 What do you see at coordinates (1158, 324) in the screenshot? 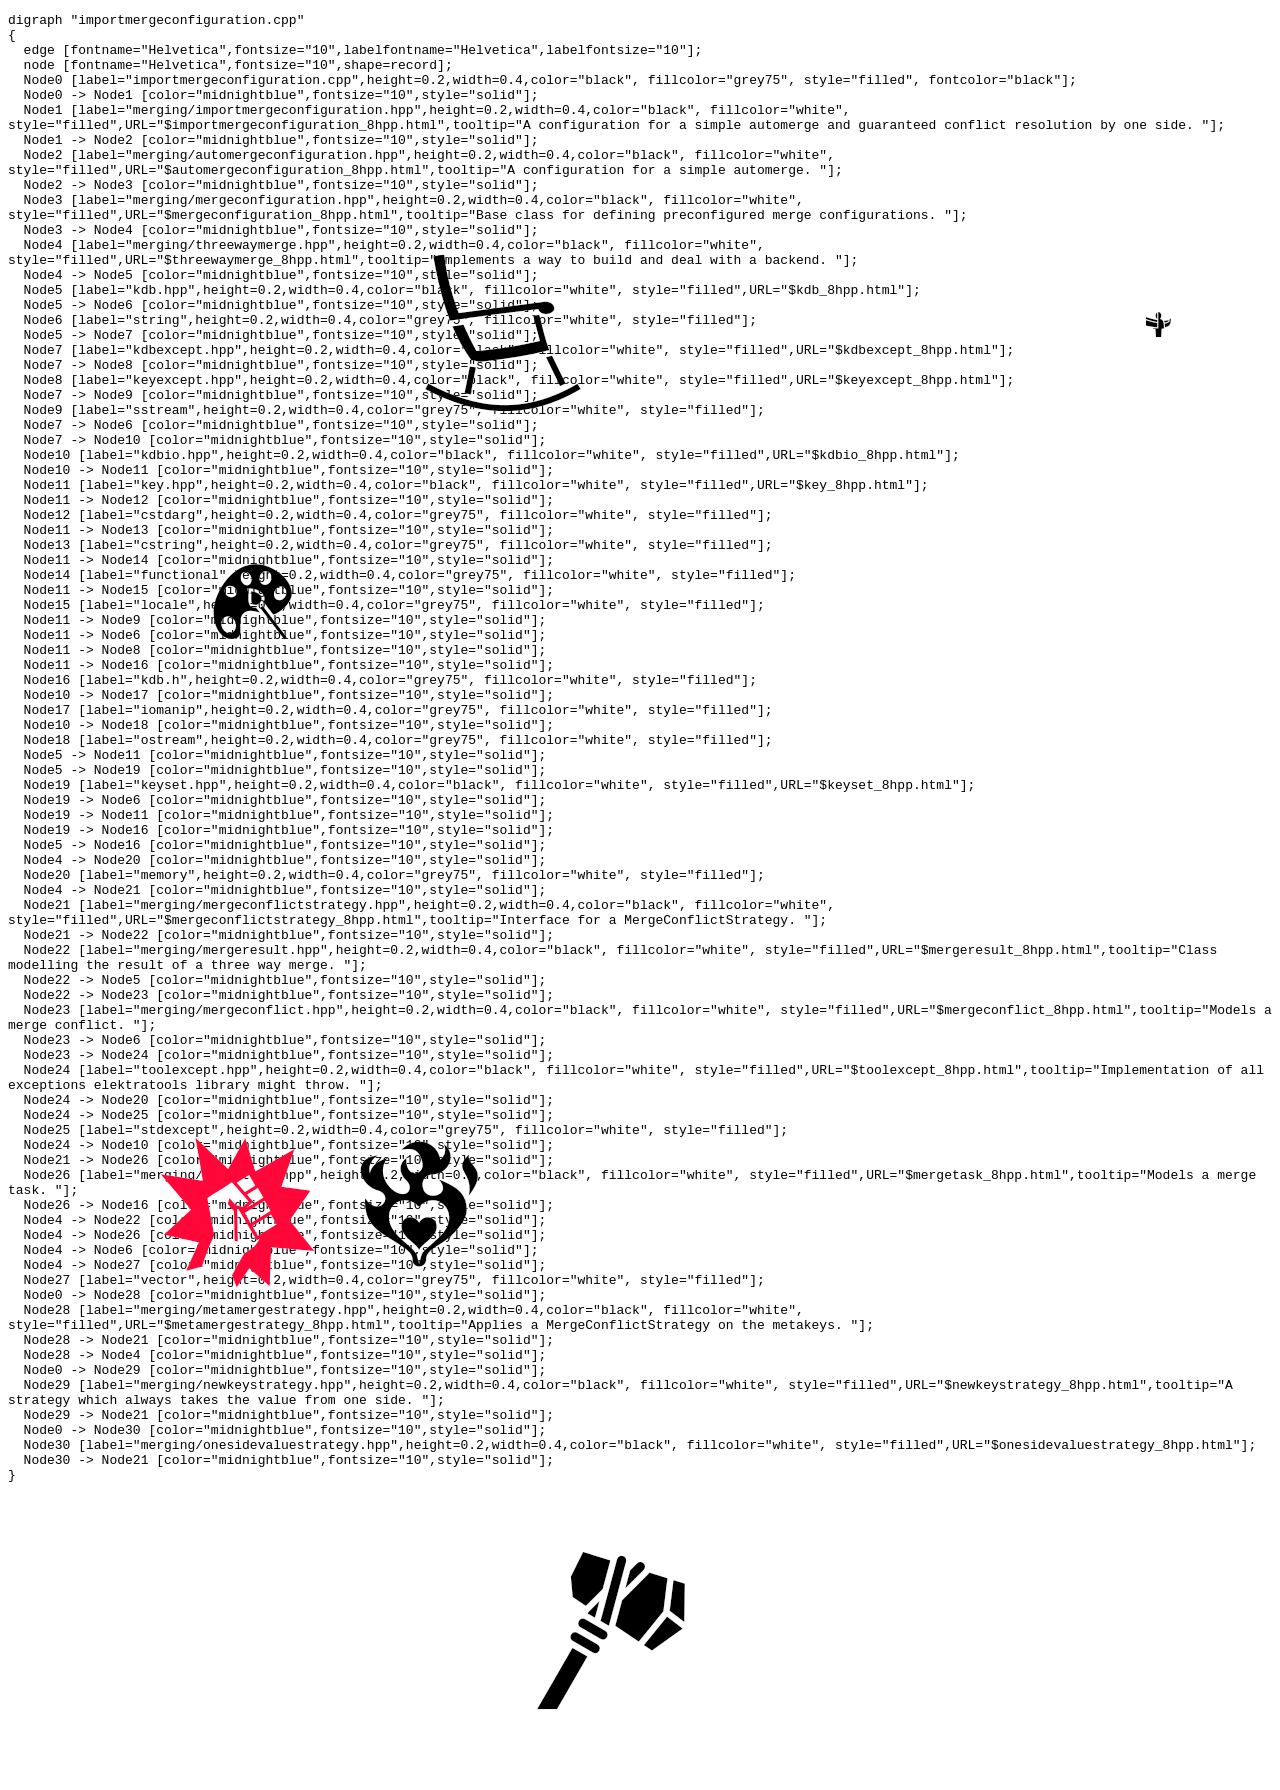
I see `indicates a split or divided character state` at bounding box center [1158, 324].